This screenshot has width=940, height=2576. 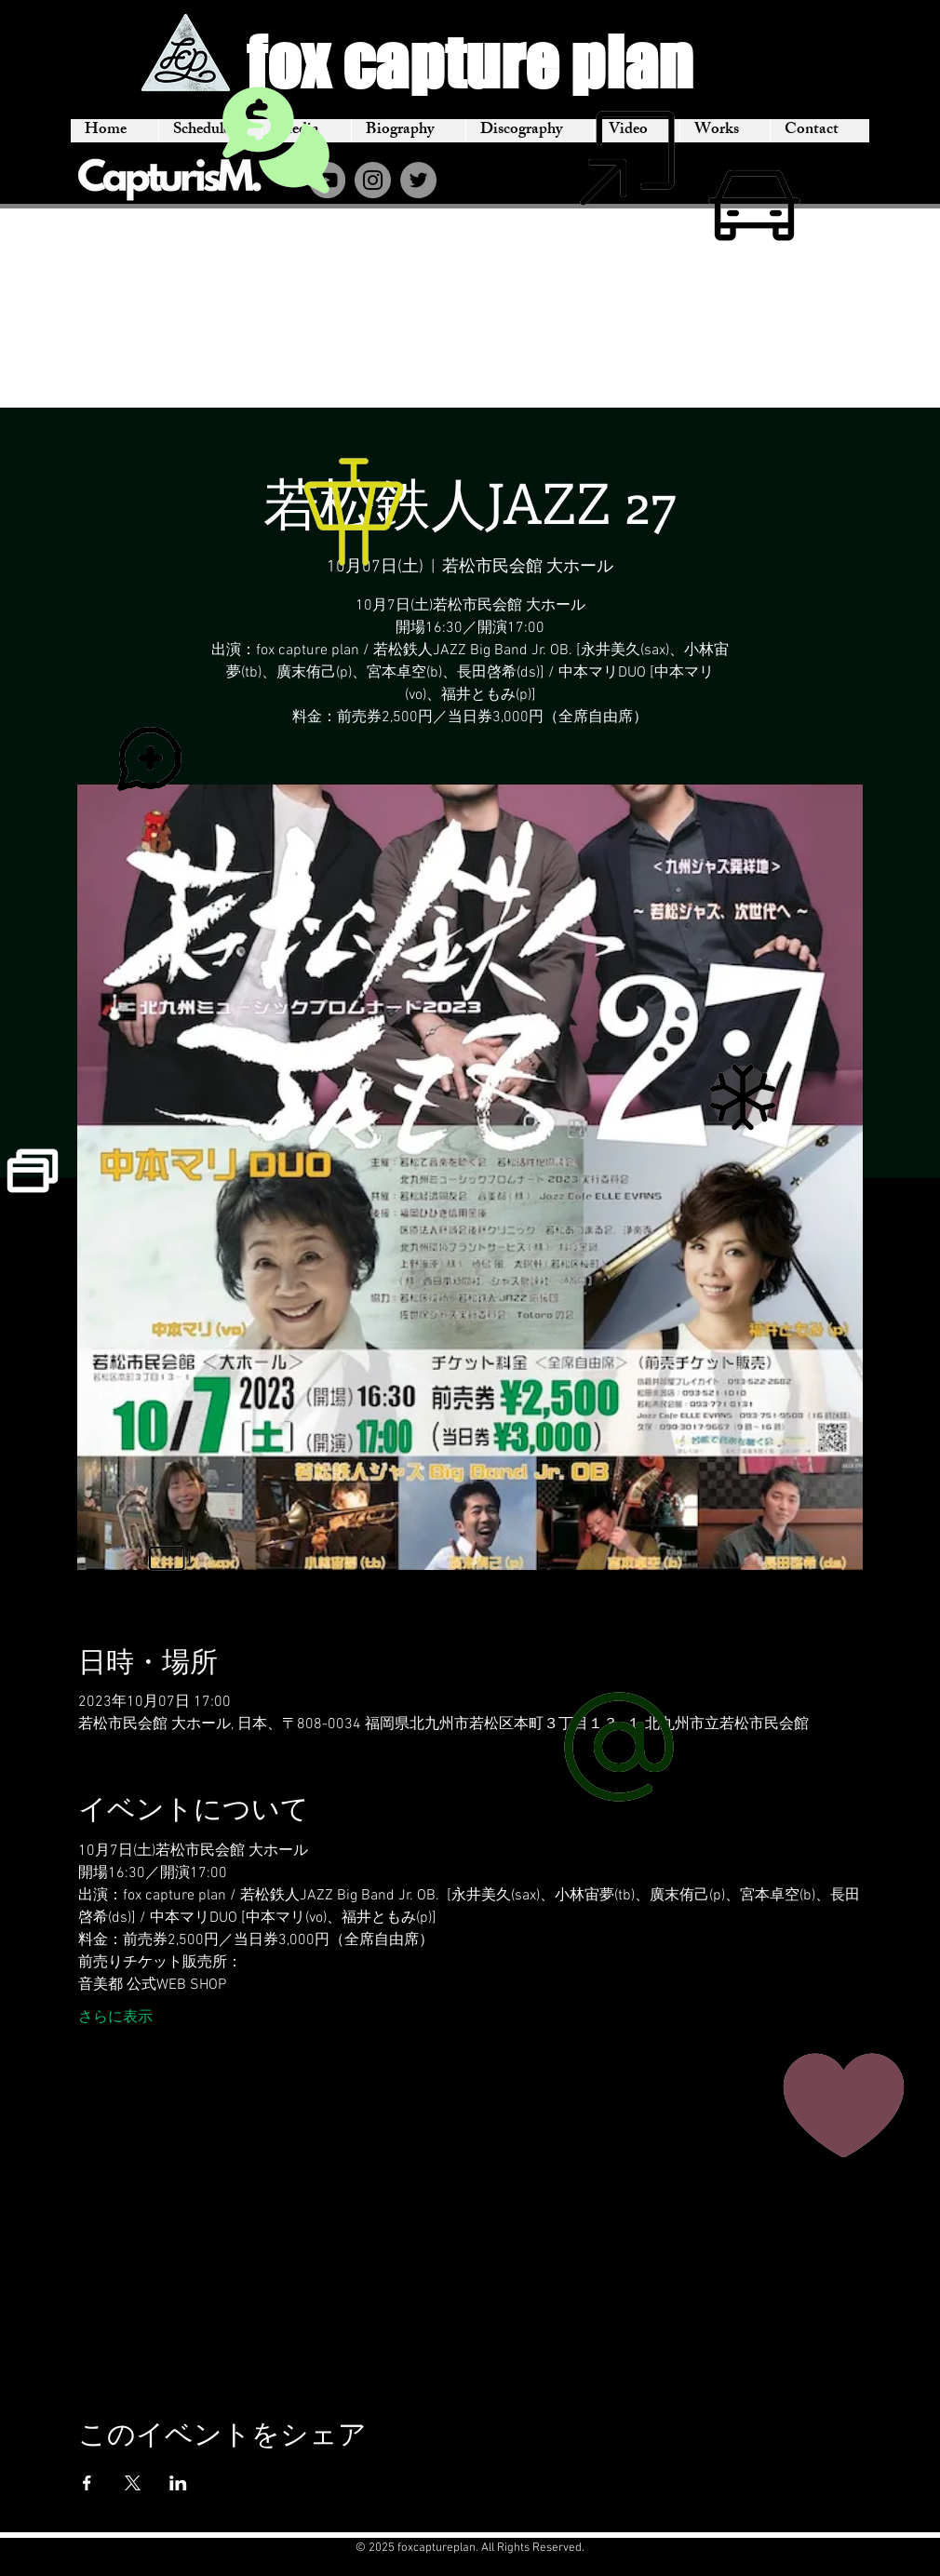 I want to click on toggle air conditioning or cooling mode, so click(x=743, y=1097).